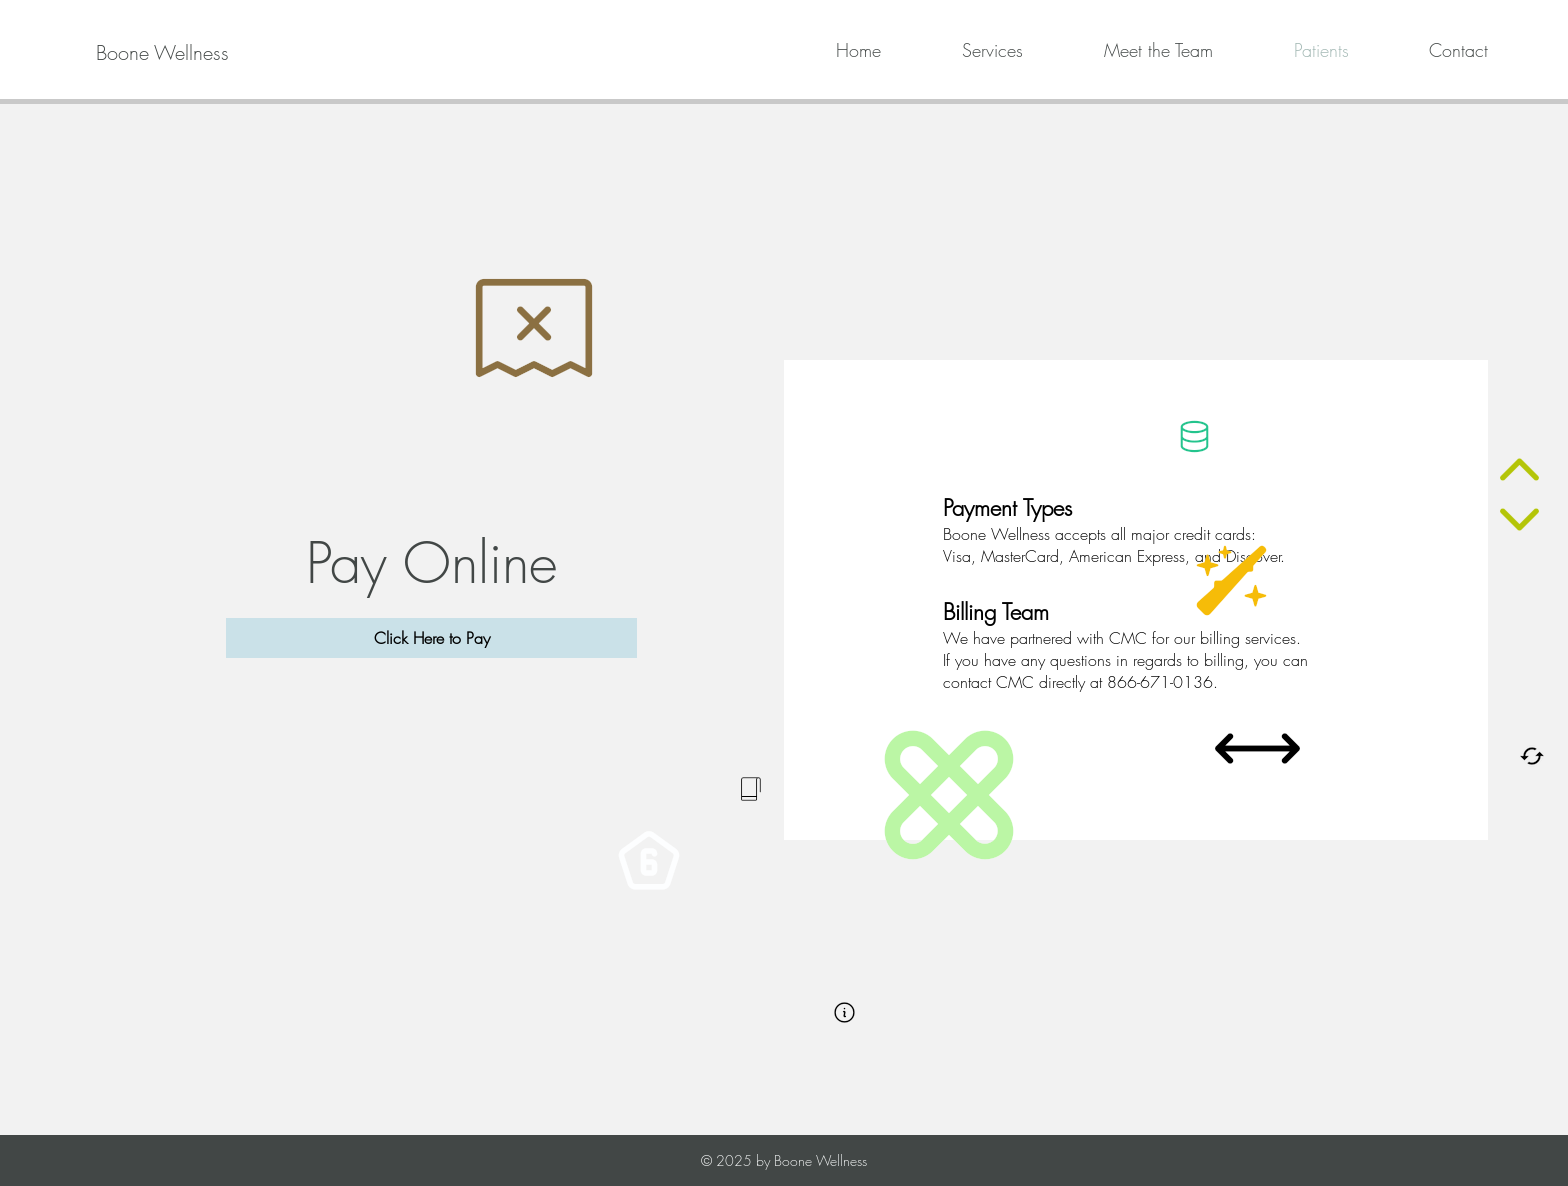 The image size is (1568, 1186). I want to click on expand or collapse a dropdown menu, so click(1519, 494).